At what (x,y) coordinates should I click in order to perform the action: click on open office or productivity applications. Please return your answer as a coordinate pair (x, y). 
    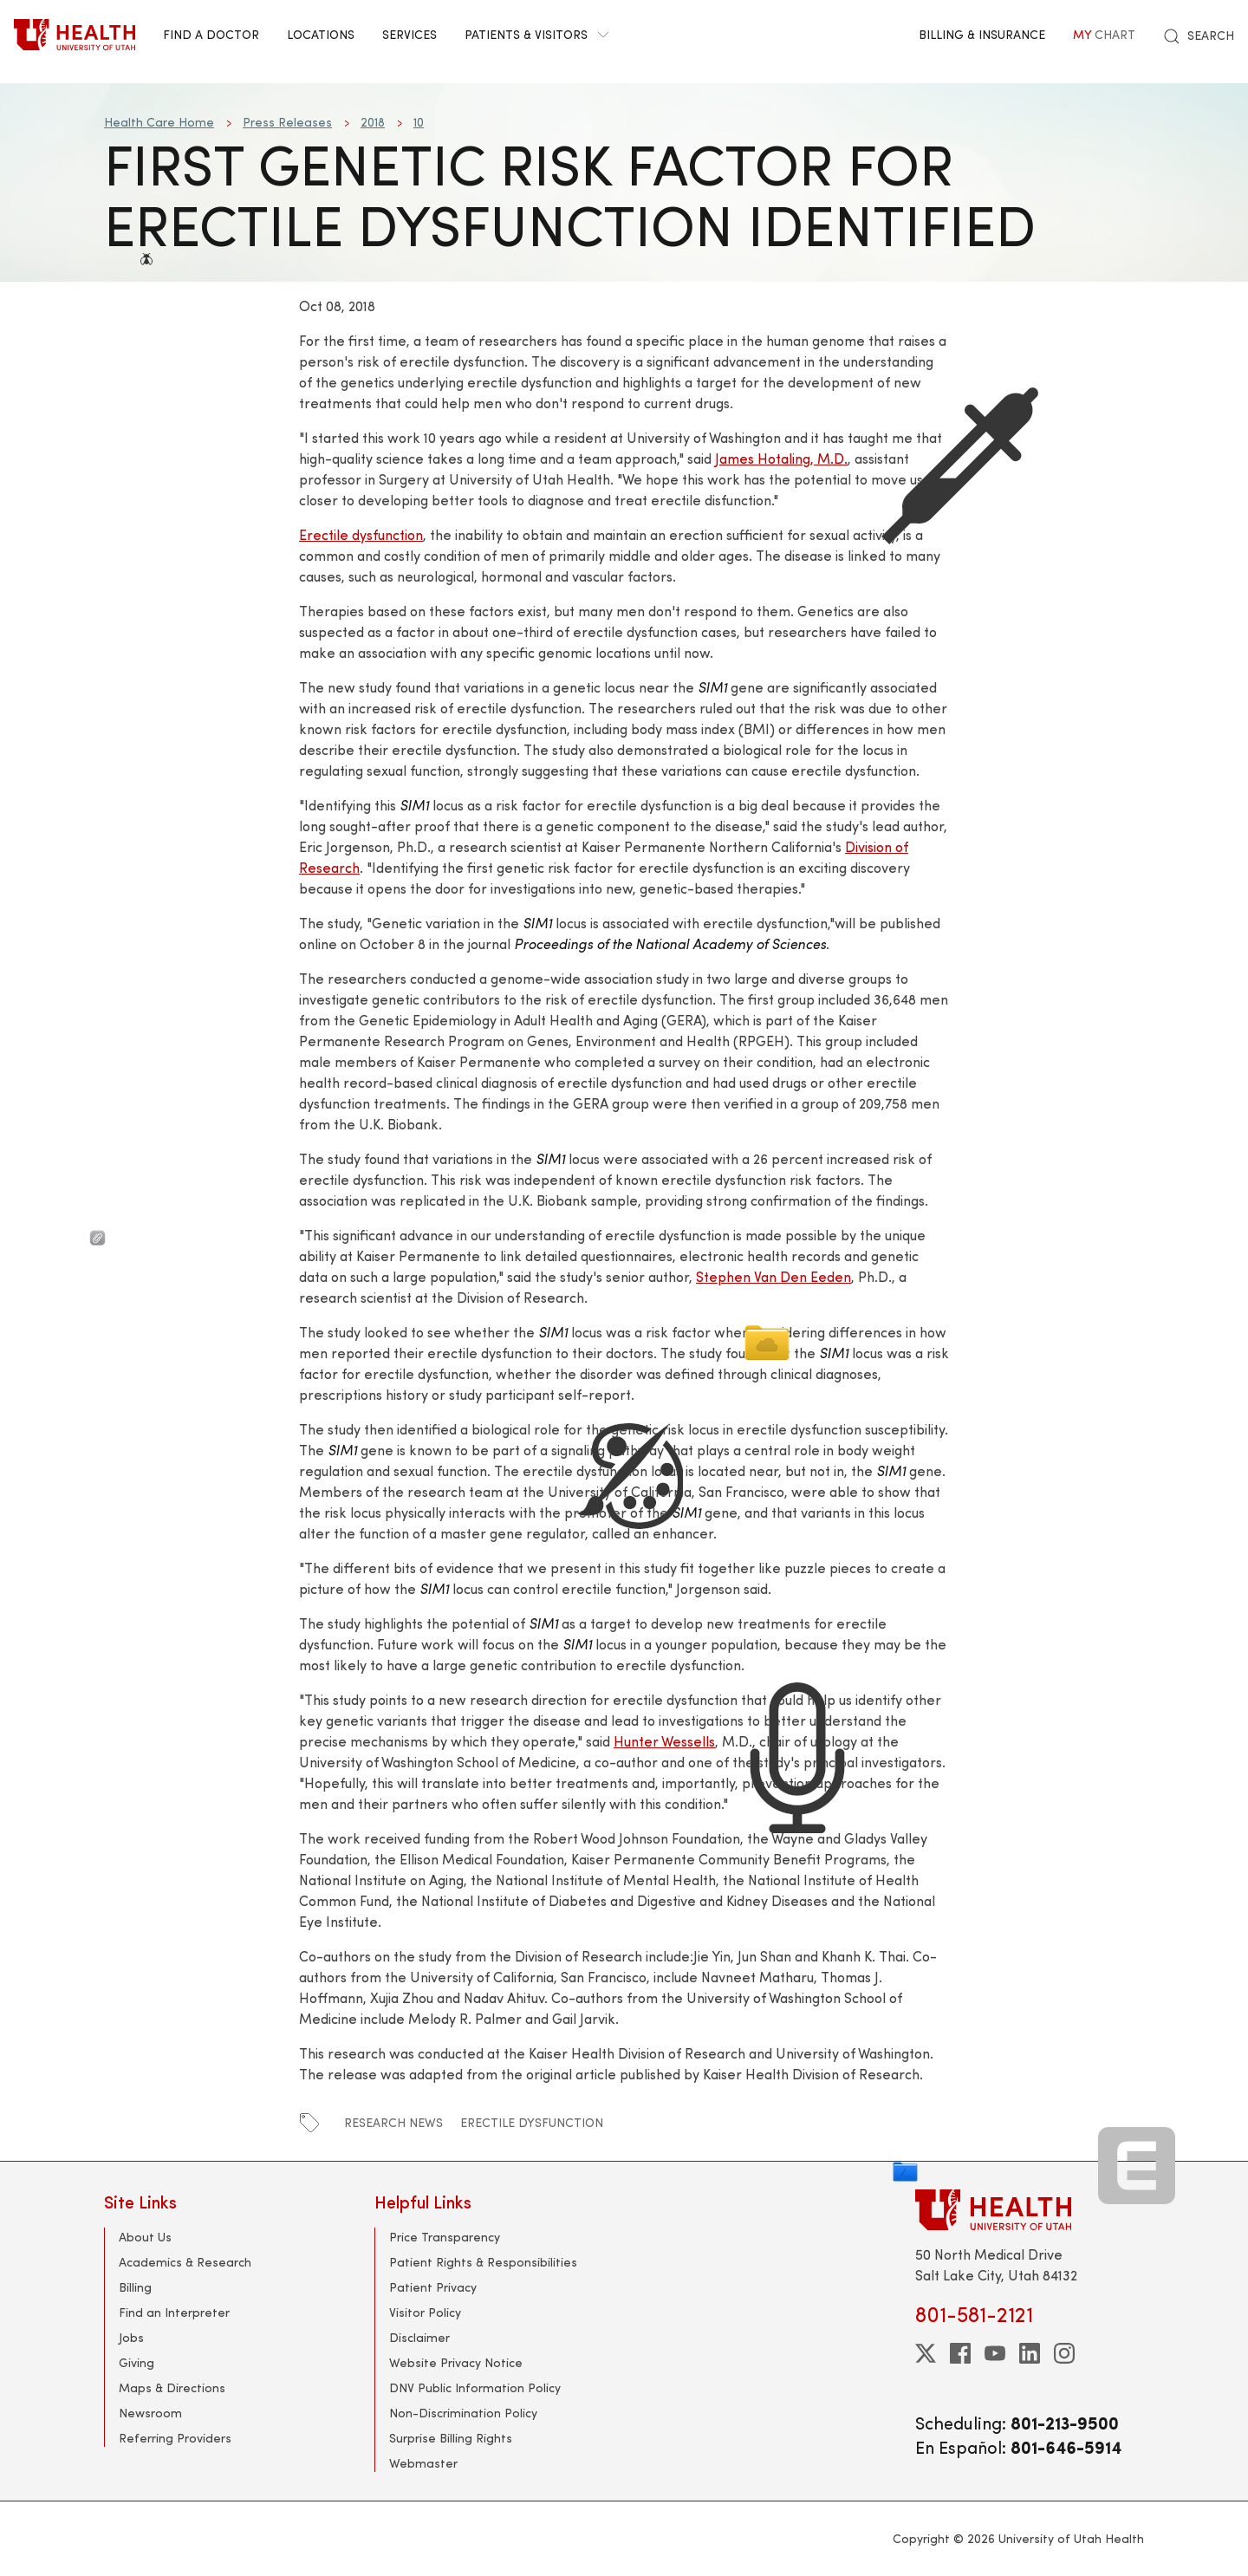
    Looking at the image, I should click on (97, 1238).